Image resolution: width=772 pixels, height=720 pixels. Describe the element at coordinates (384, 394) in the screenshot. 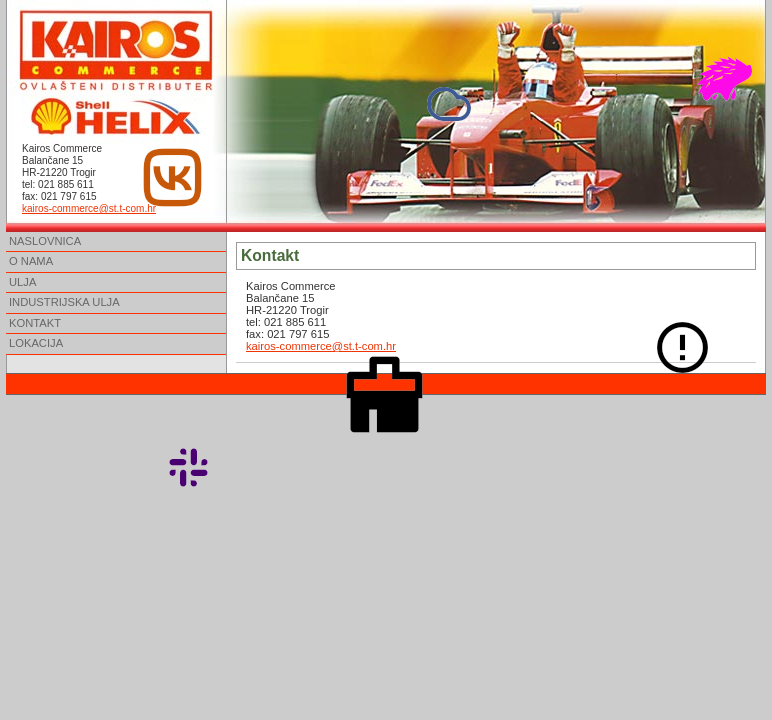

I see `access brush or painting tools` at that location.